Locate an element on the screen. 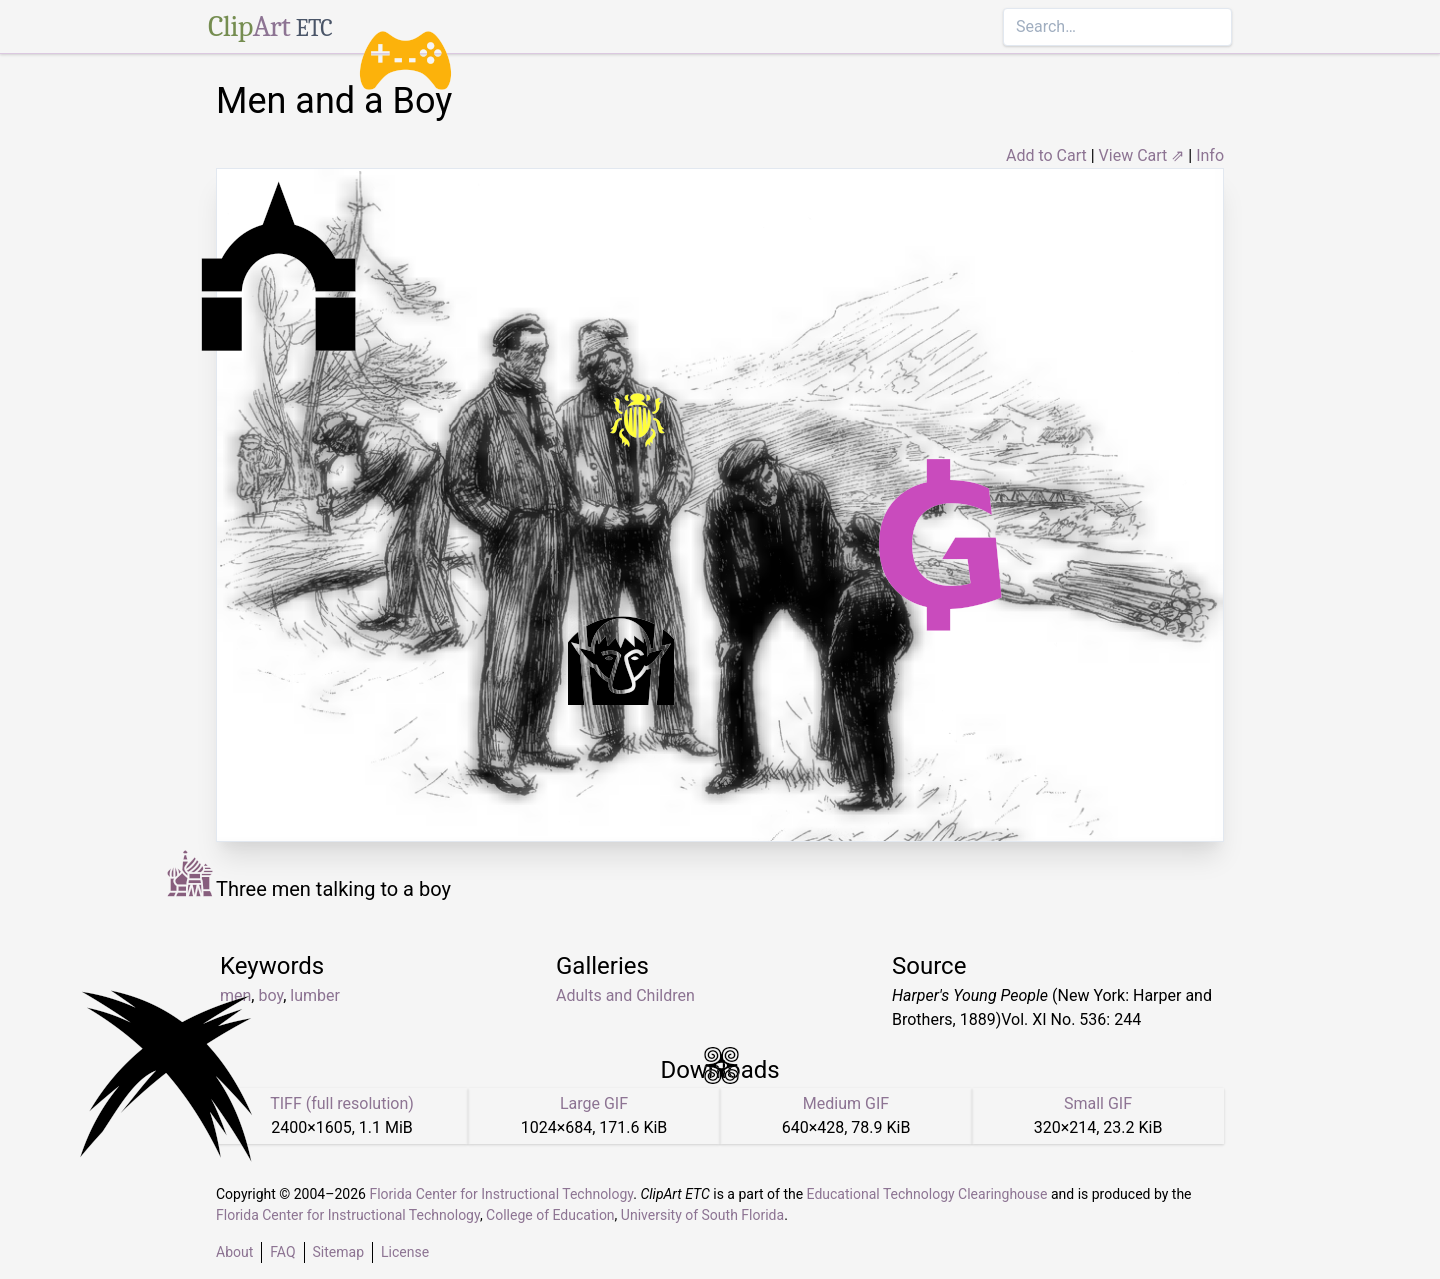 This screenshot has height=1279, width=1440. dismiss or close a dialog is located at coordinates (165, 1076).